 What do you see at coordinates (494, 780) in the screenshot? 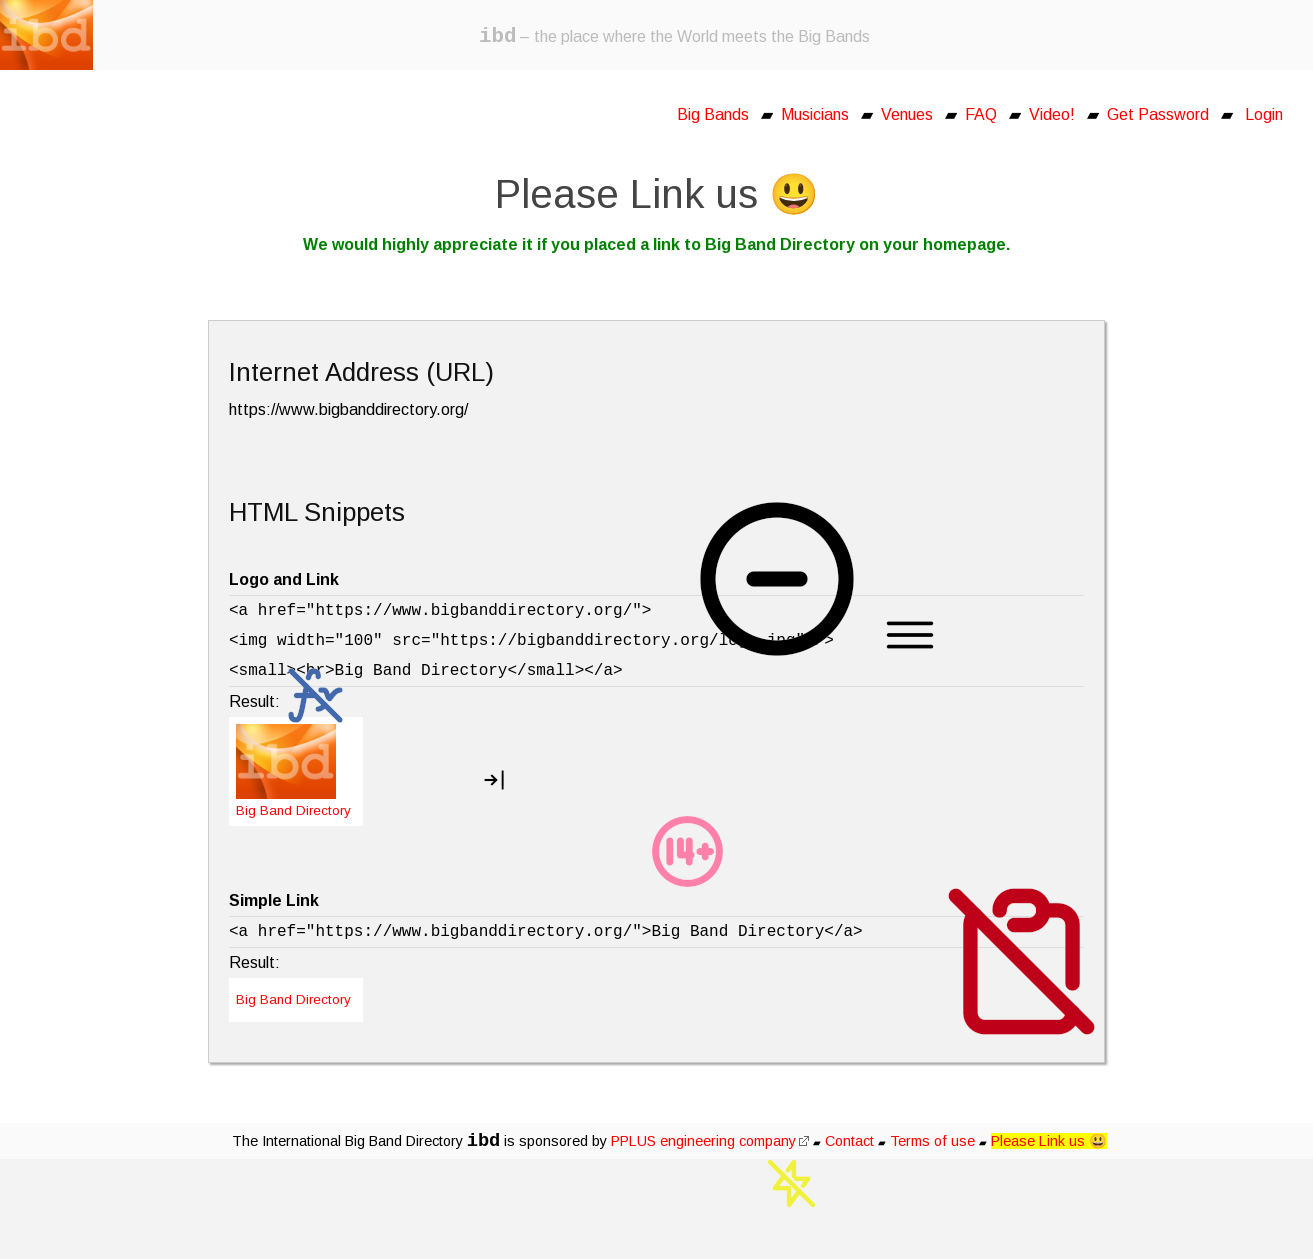
I see `collapse sidebar or panel to the right` at bounding box center [494, 780].